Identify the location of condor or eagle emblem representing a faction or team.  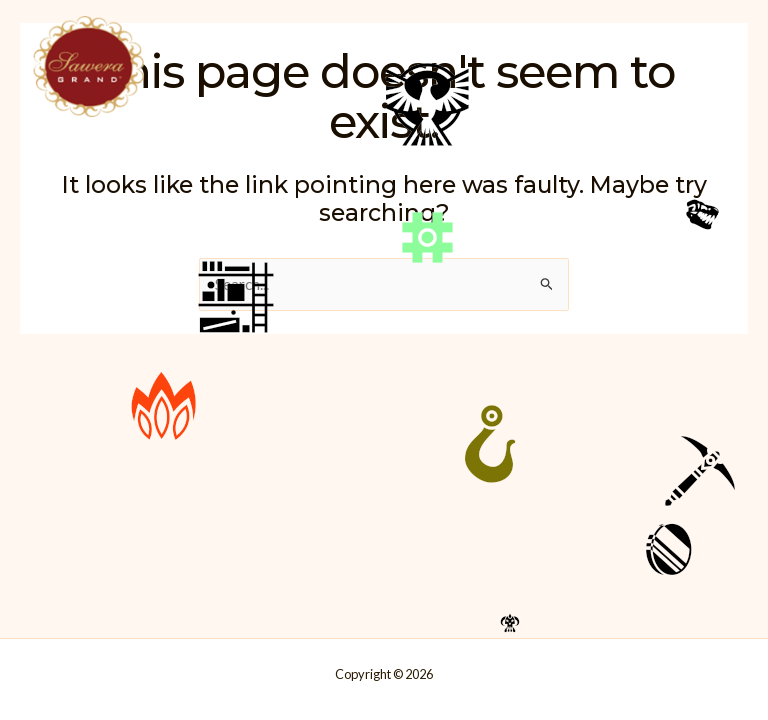
(427, 104).